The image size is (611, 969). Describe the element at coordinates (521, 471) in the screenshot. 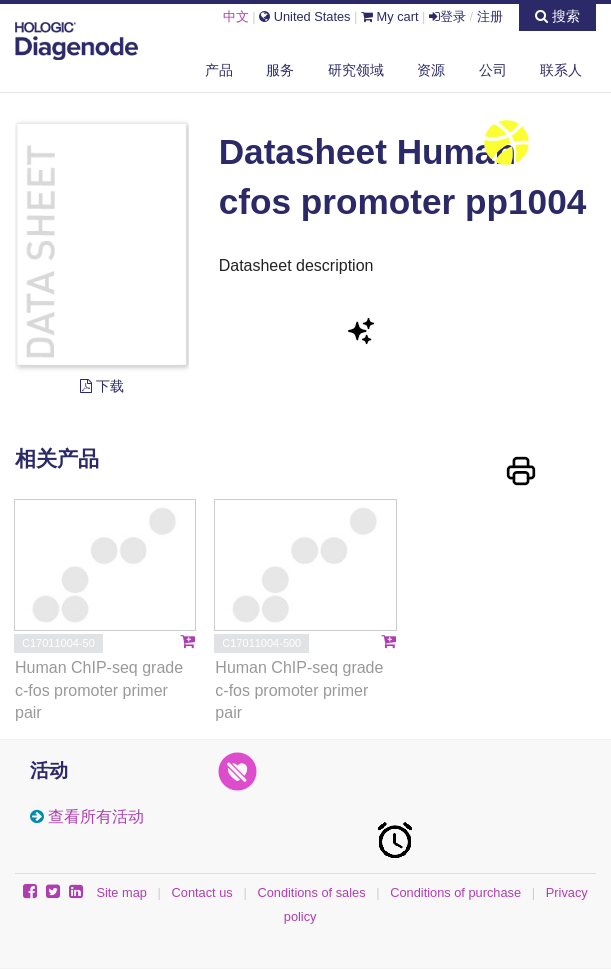

I see `print the current document` at that location.